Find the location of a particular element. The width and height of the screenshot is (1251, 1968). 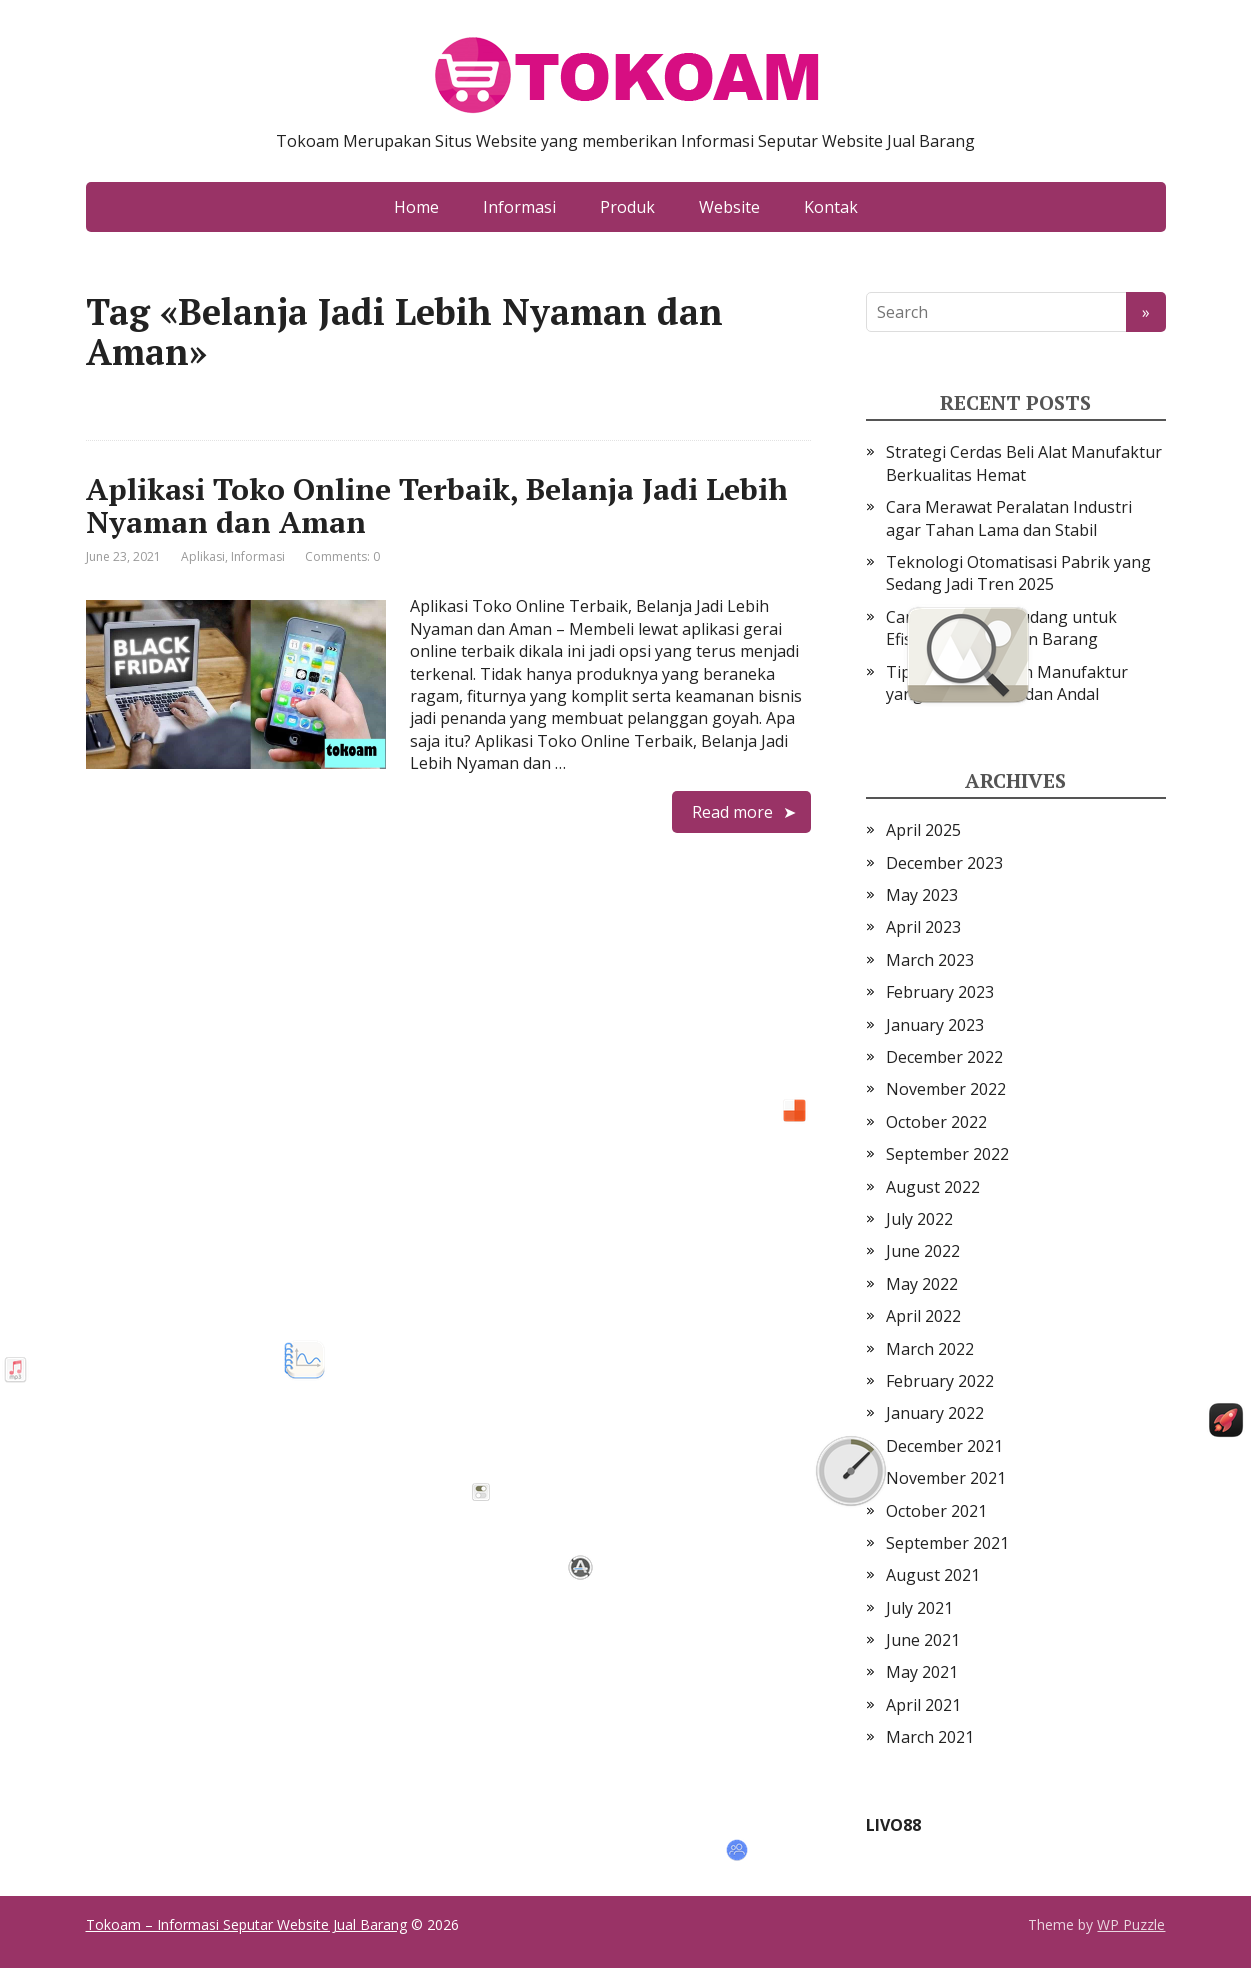

launch sysprof system profiler is located at coordinates (851, 1471).